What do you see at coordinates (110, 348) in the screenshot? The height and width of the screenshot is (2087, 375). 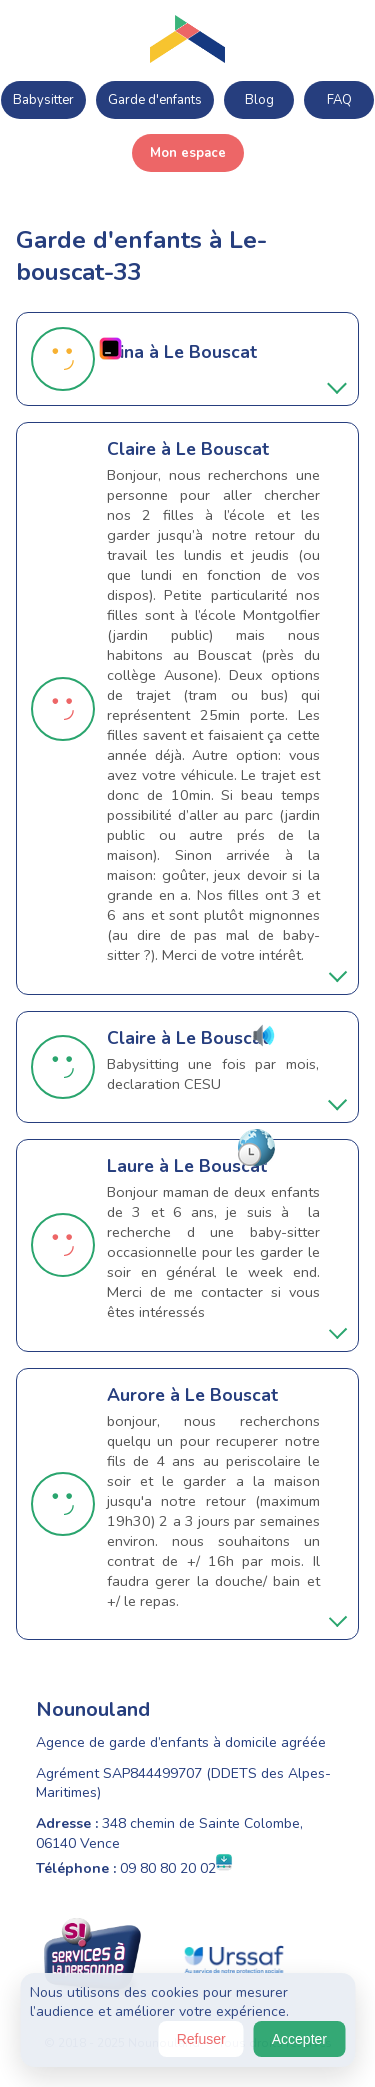 I see `open jetbrains toolbox to manage ides` at bounding box center [110, 348].